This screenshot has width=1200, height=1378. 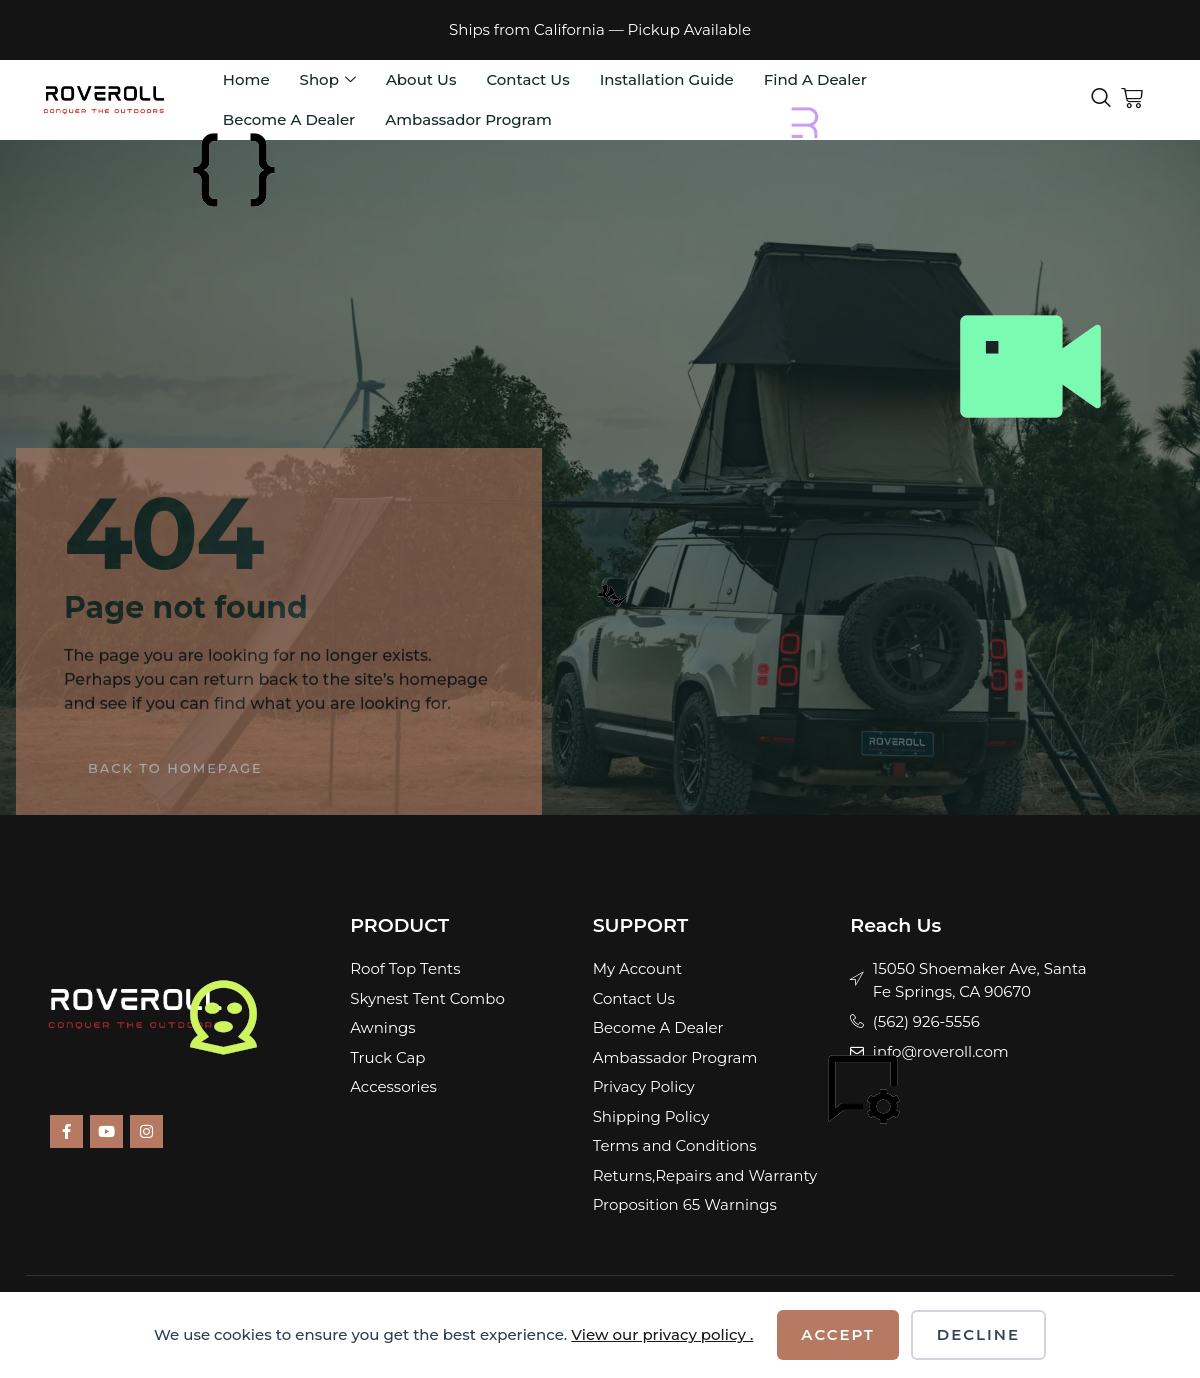 I want to click on remix run framework logo, so click(x=804, y=123).